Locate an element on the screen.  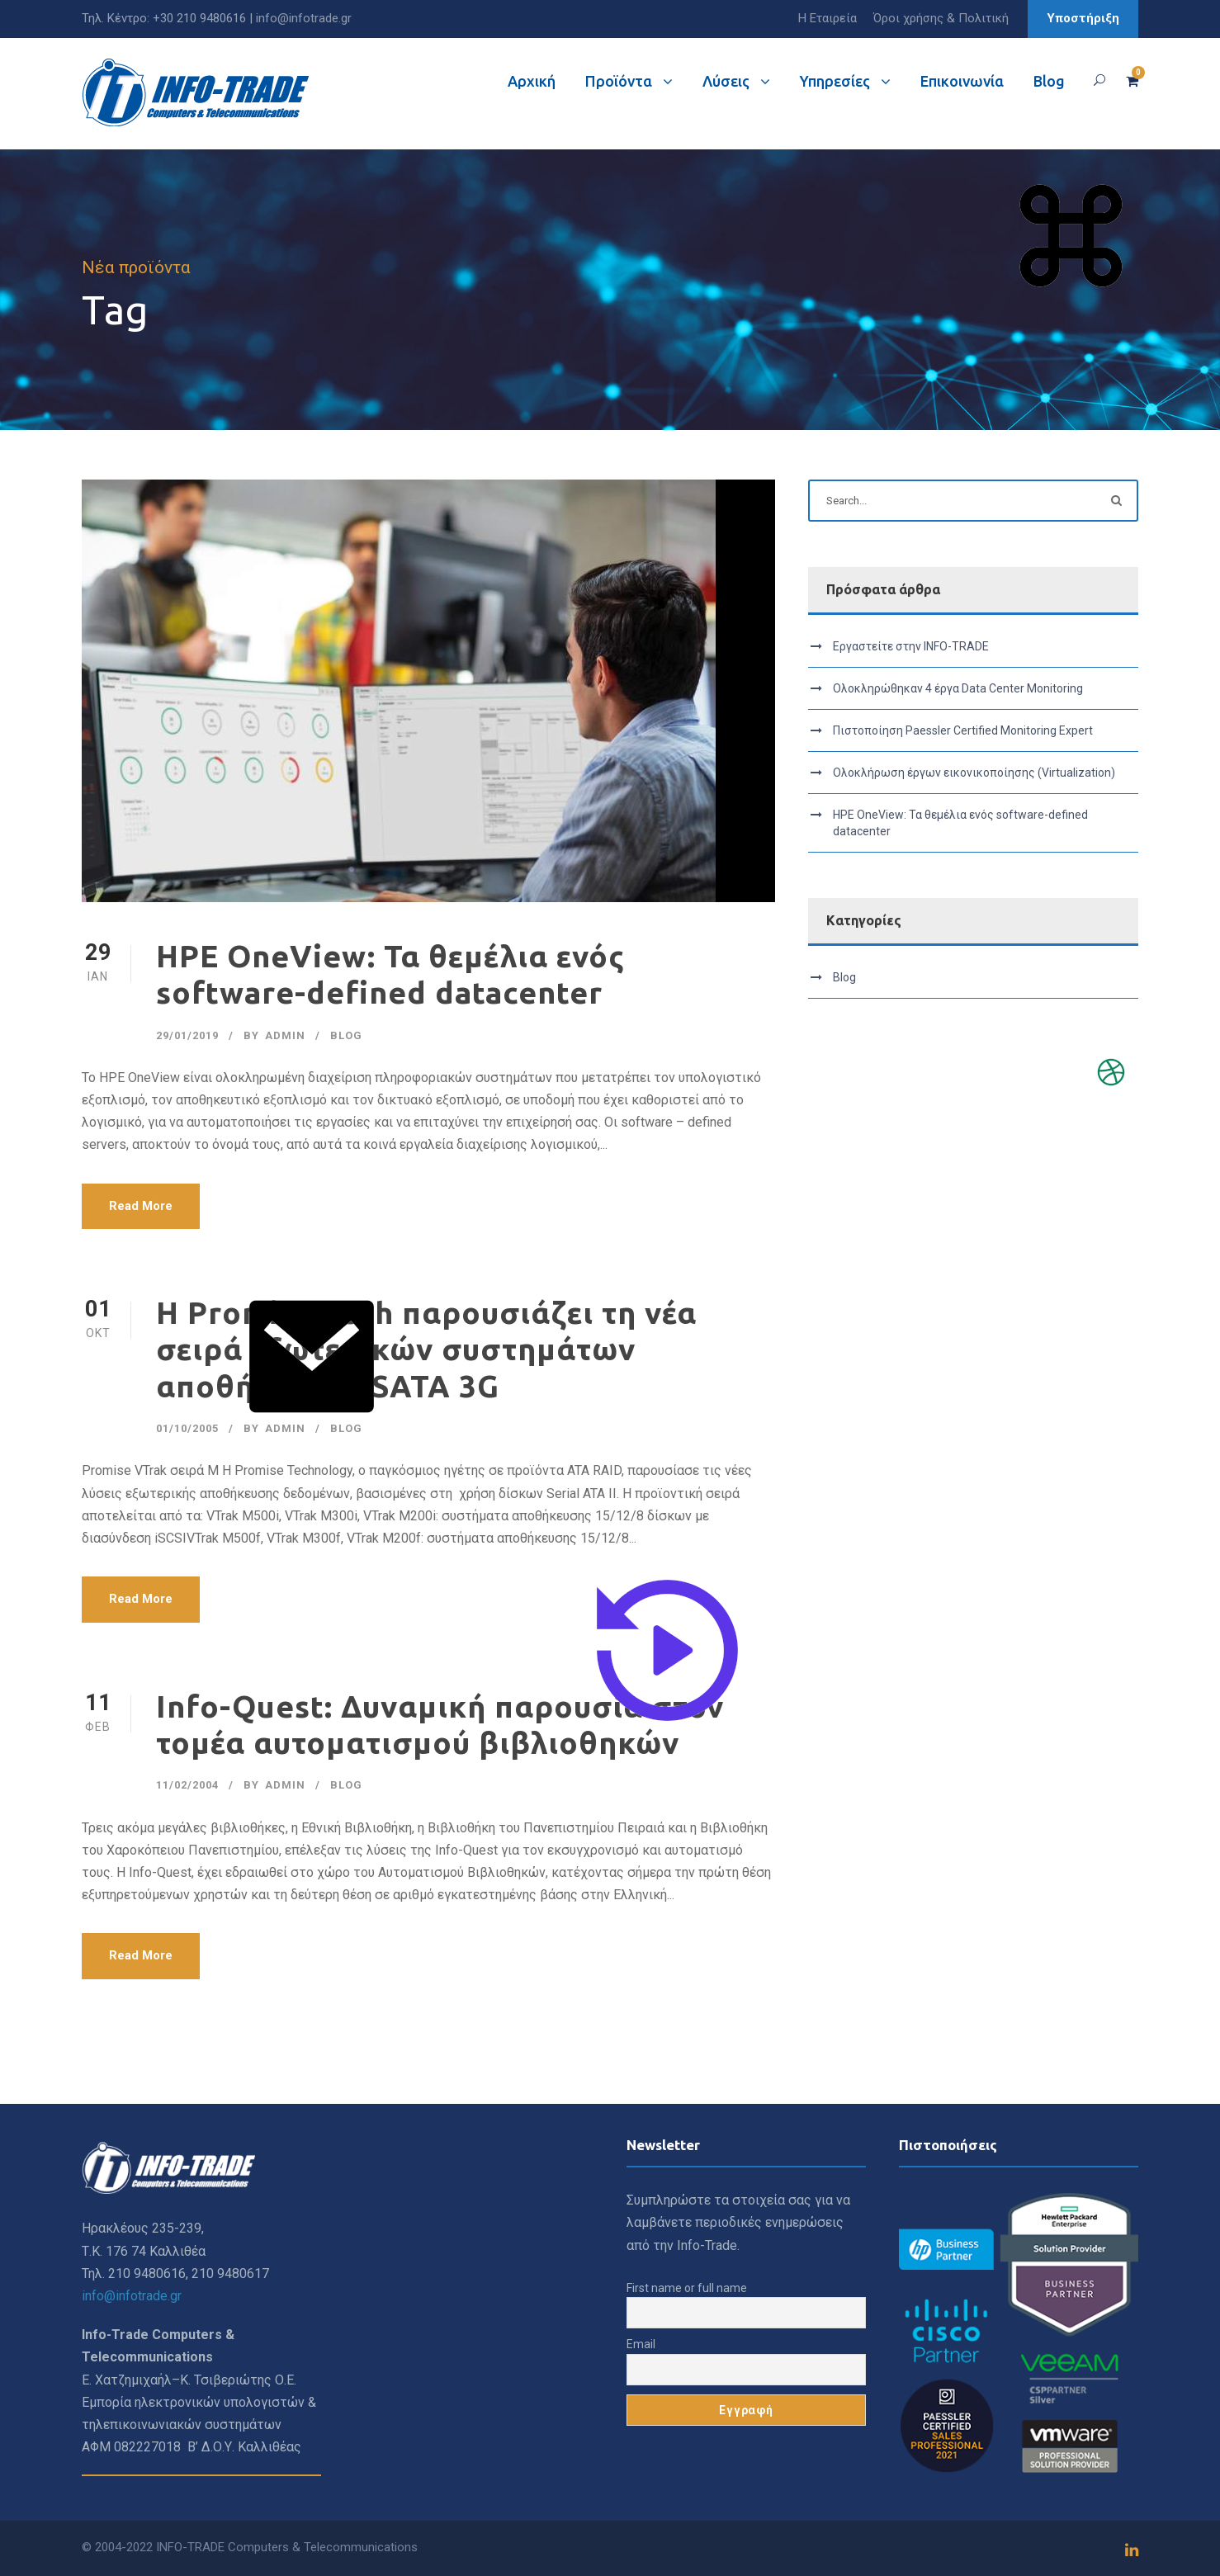
dribbble logo is located at coordinates (1111, 1072).